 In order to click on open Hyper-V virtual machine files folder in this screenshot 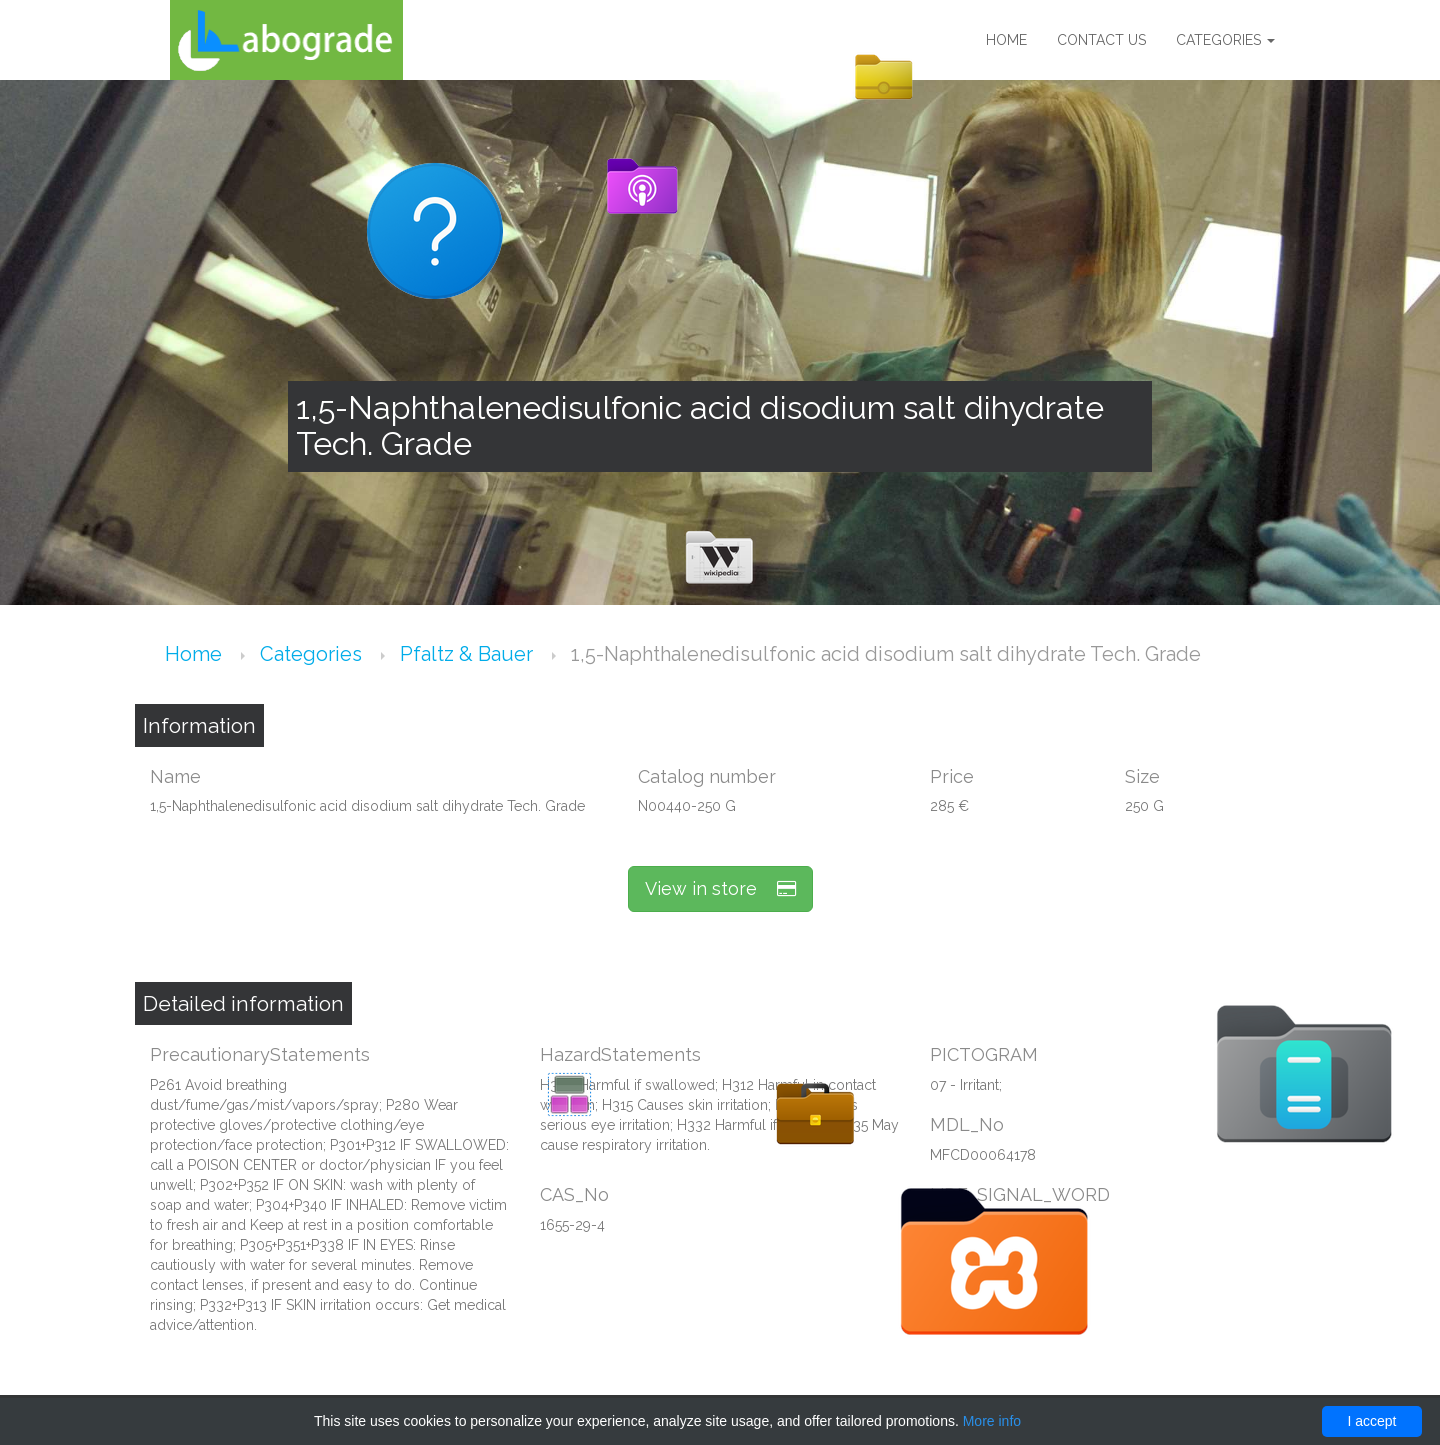, I will do `click(1303, 1078)`.